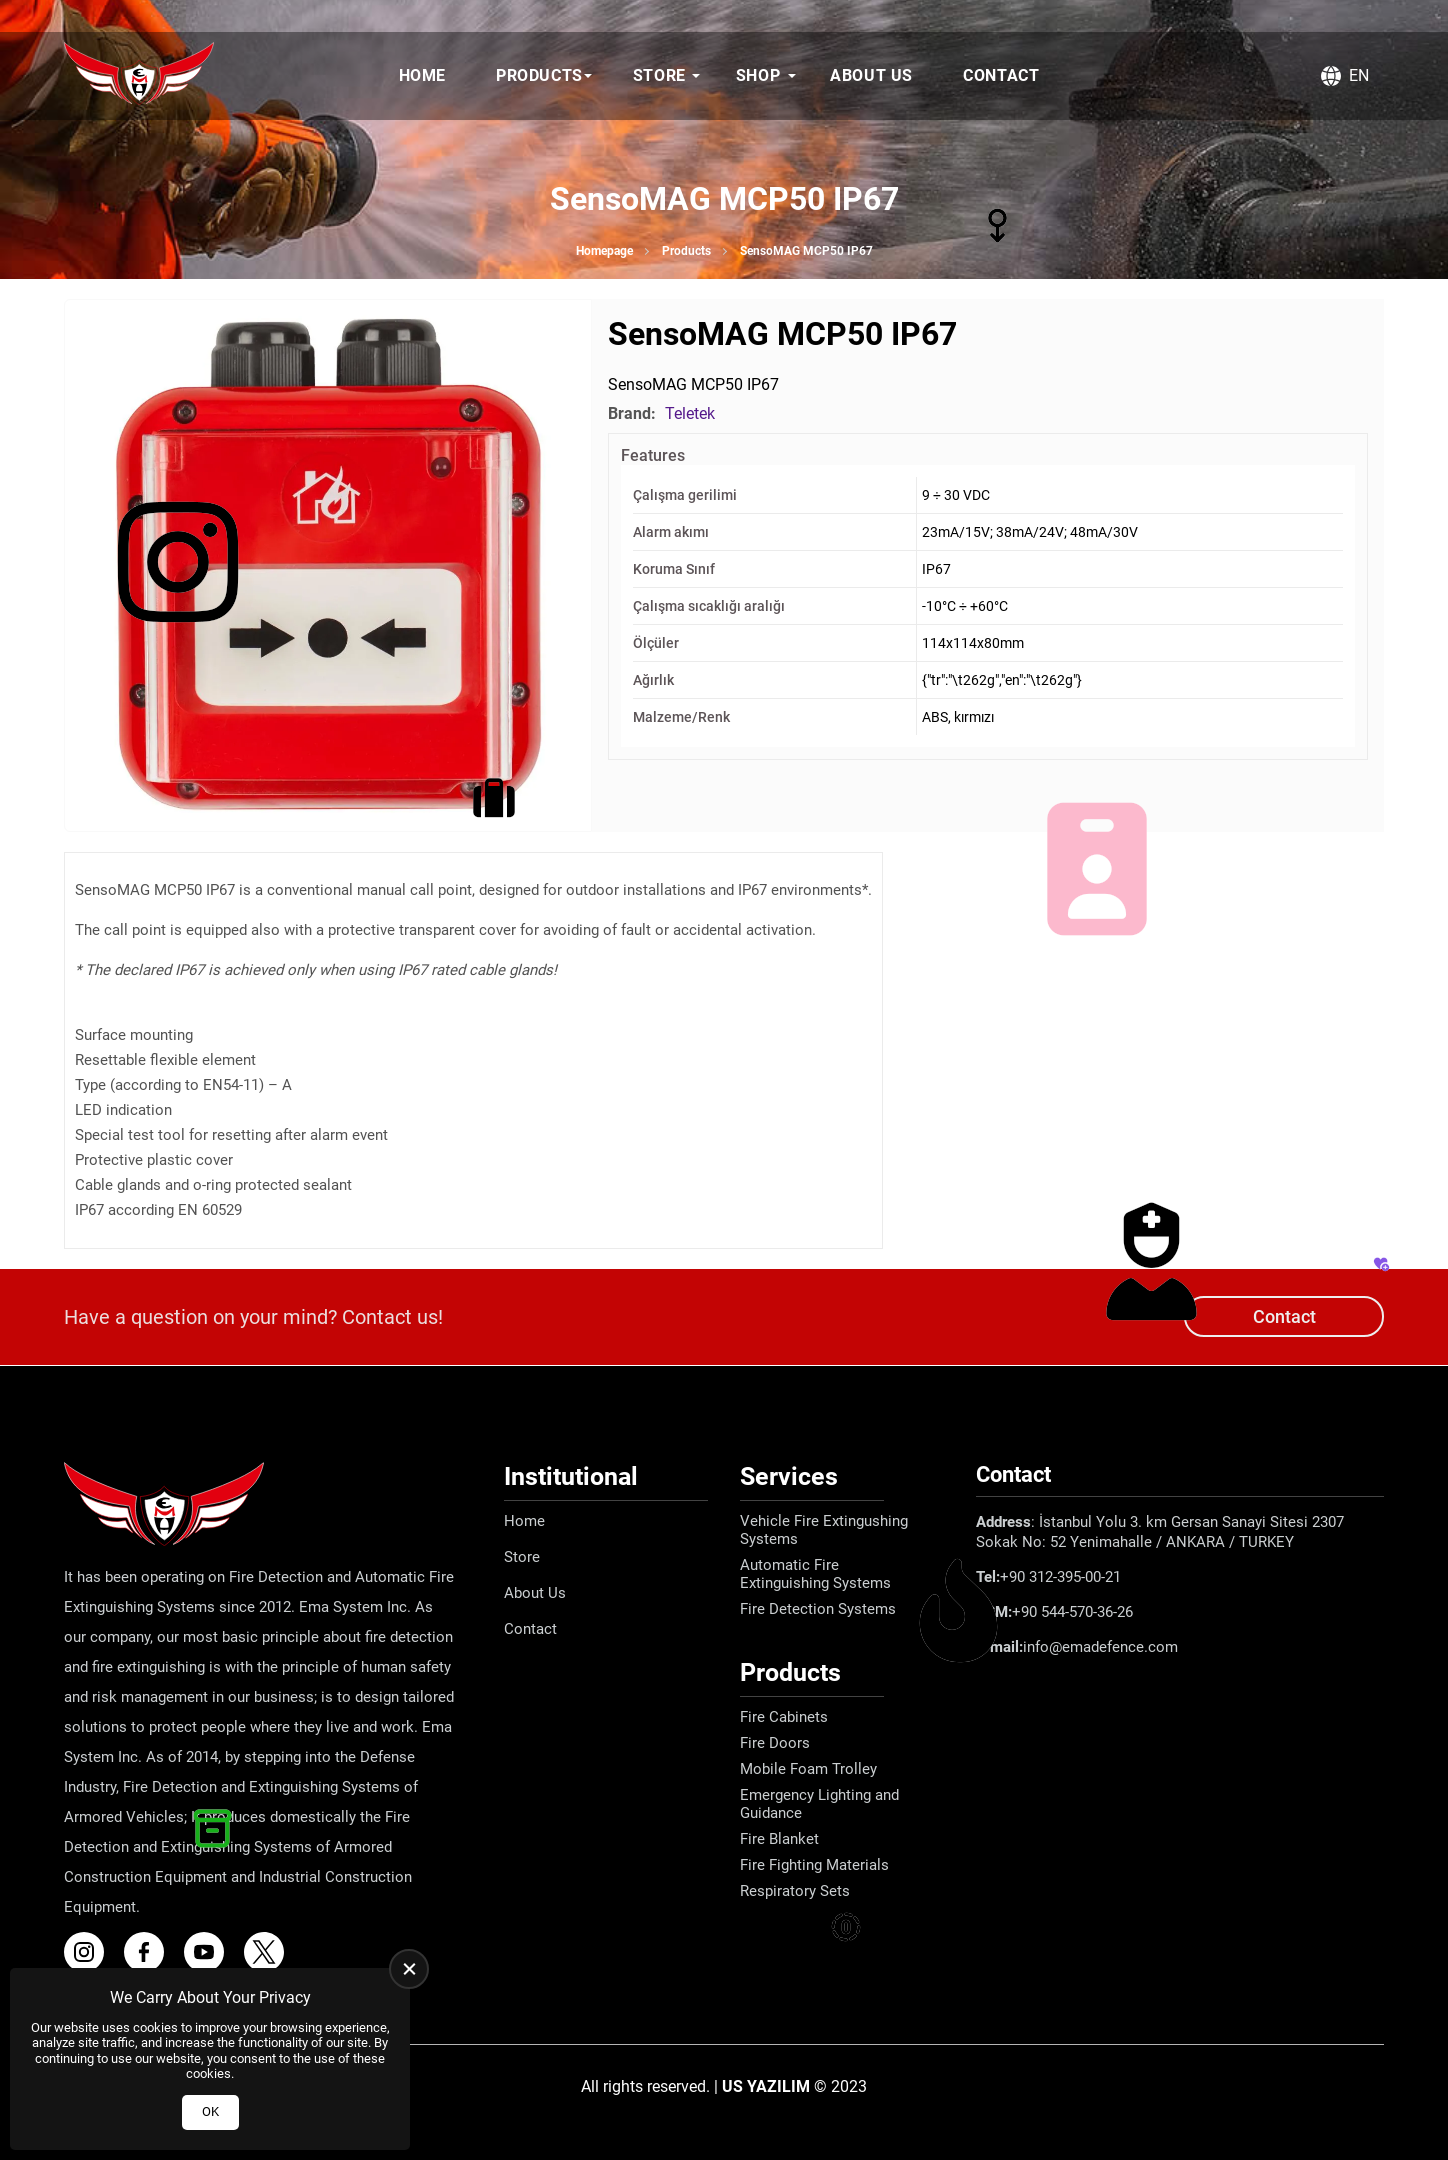 This screenshot has height=2160, width=1448. I want to click on access travel or trip planning features, so click(494, 799).